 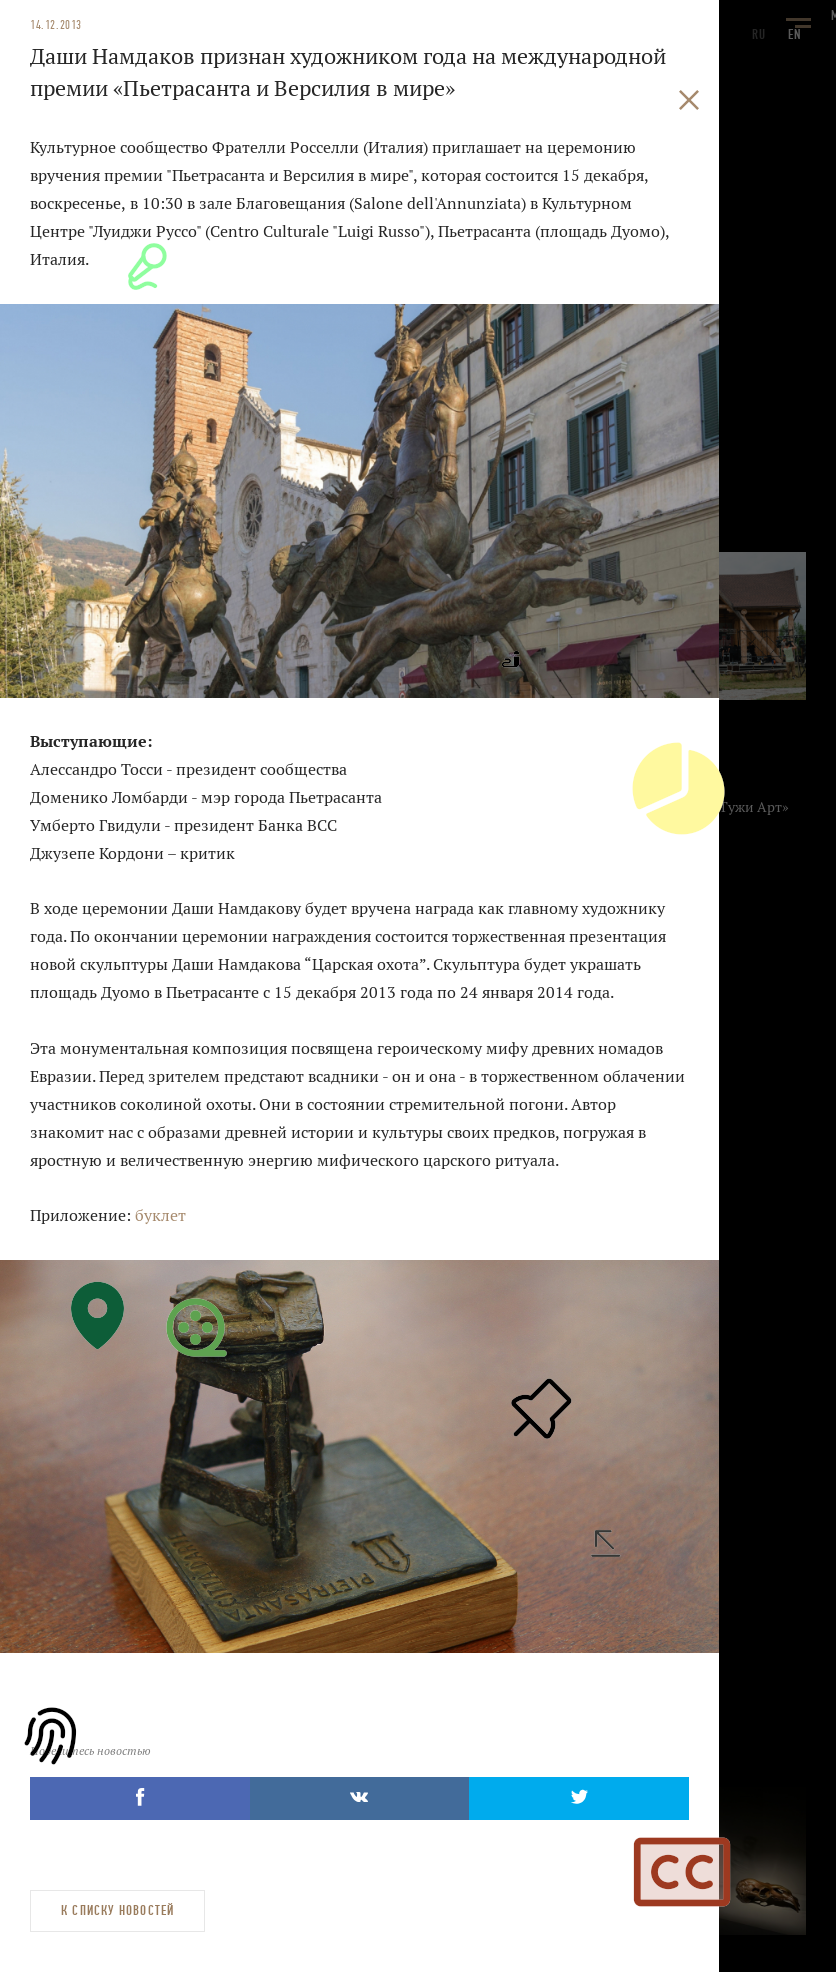 I want to click on move to top-left corner, so click(x=604, y=1543).